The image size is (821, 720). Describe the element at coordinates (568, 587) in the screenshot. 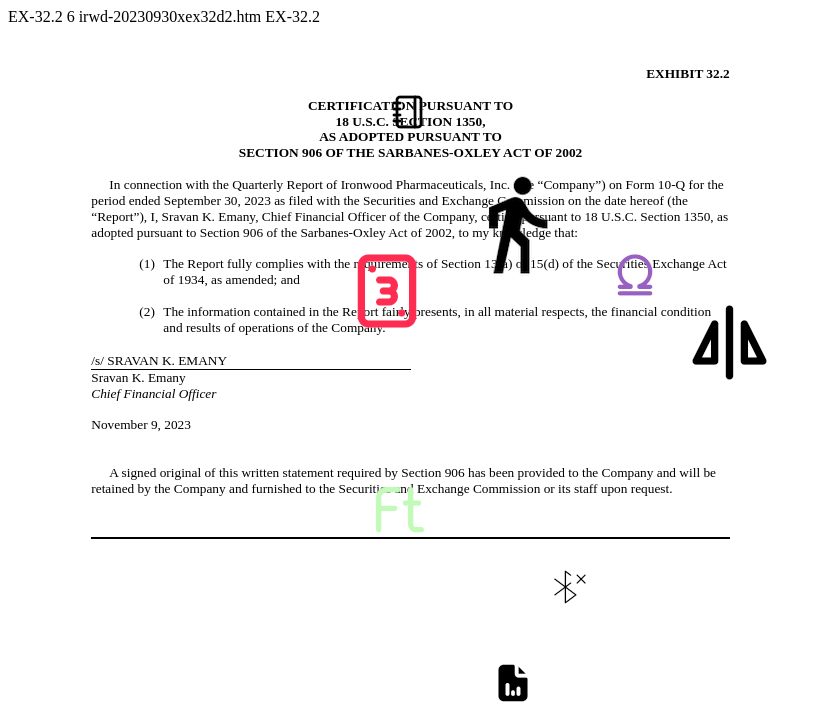

I see `bluetooth connection disabled` at that location.